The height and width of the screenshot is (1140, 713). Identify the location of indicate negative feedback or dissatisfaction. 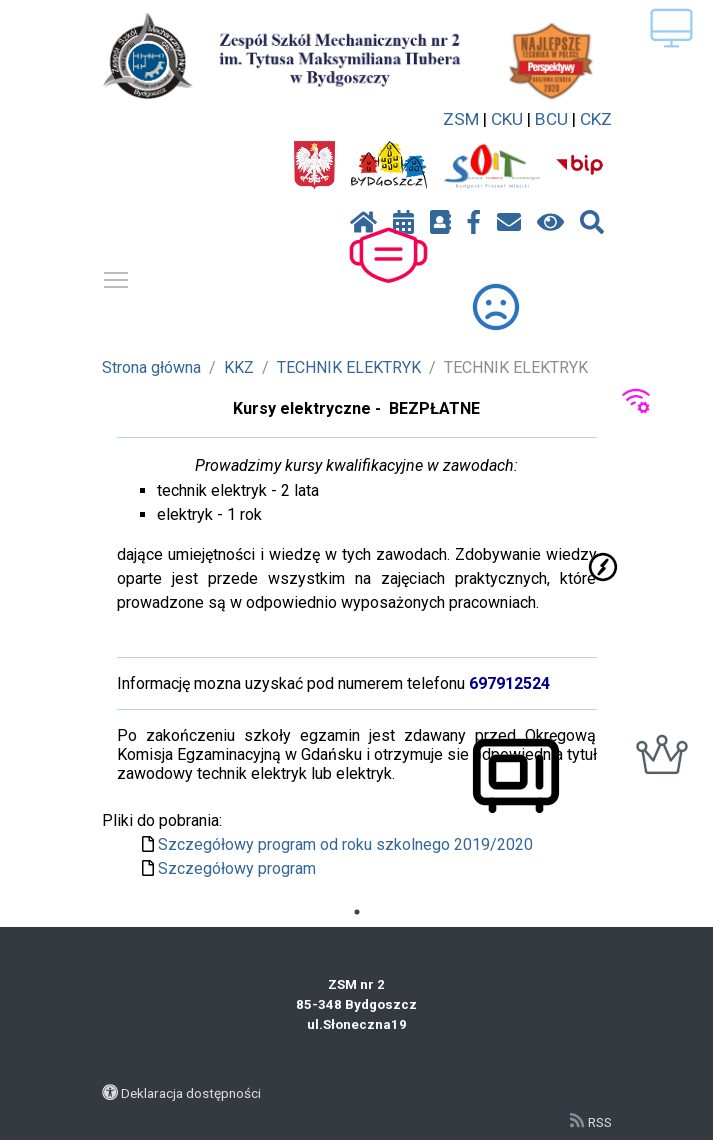
(496, 307).